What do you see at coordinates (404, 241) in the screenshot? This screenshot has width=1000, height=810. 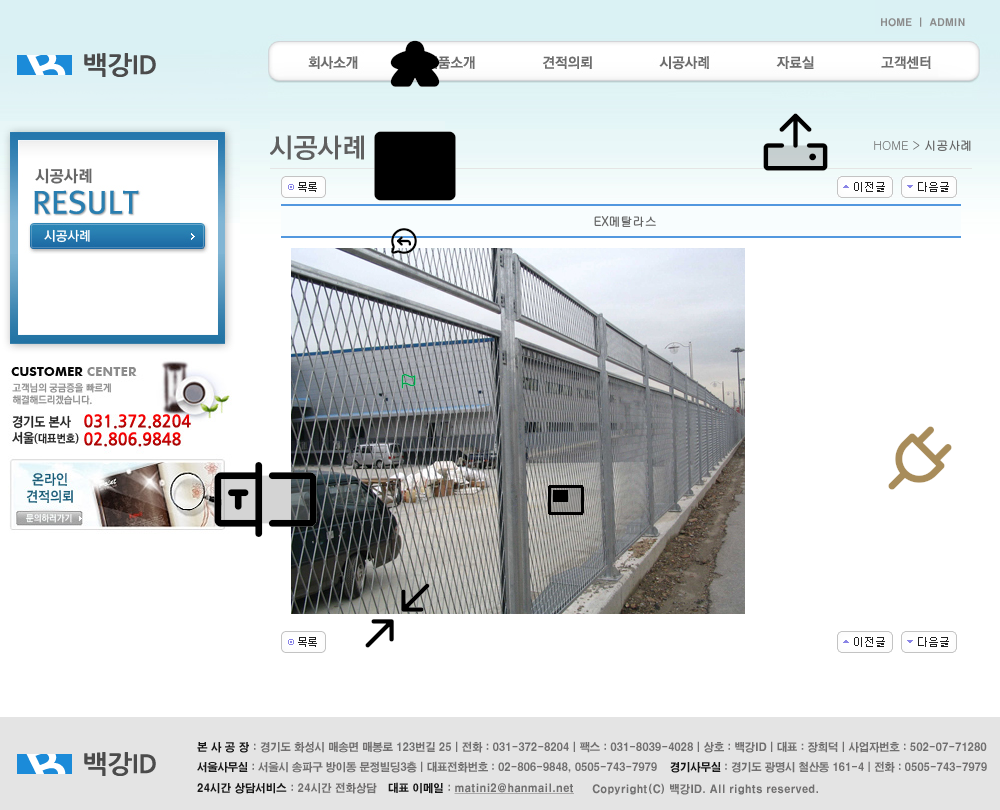 I see `reply to a message` at bounding box center [404, 241].